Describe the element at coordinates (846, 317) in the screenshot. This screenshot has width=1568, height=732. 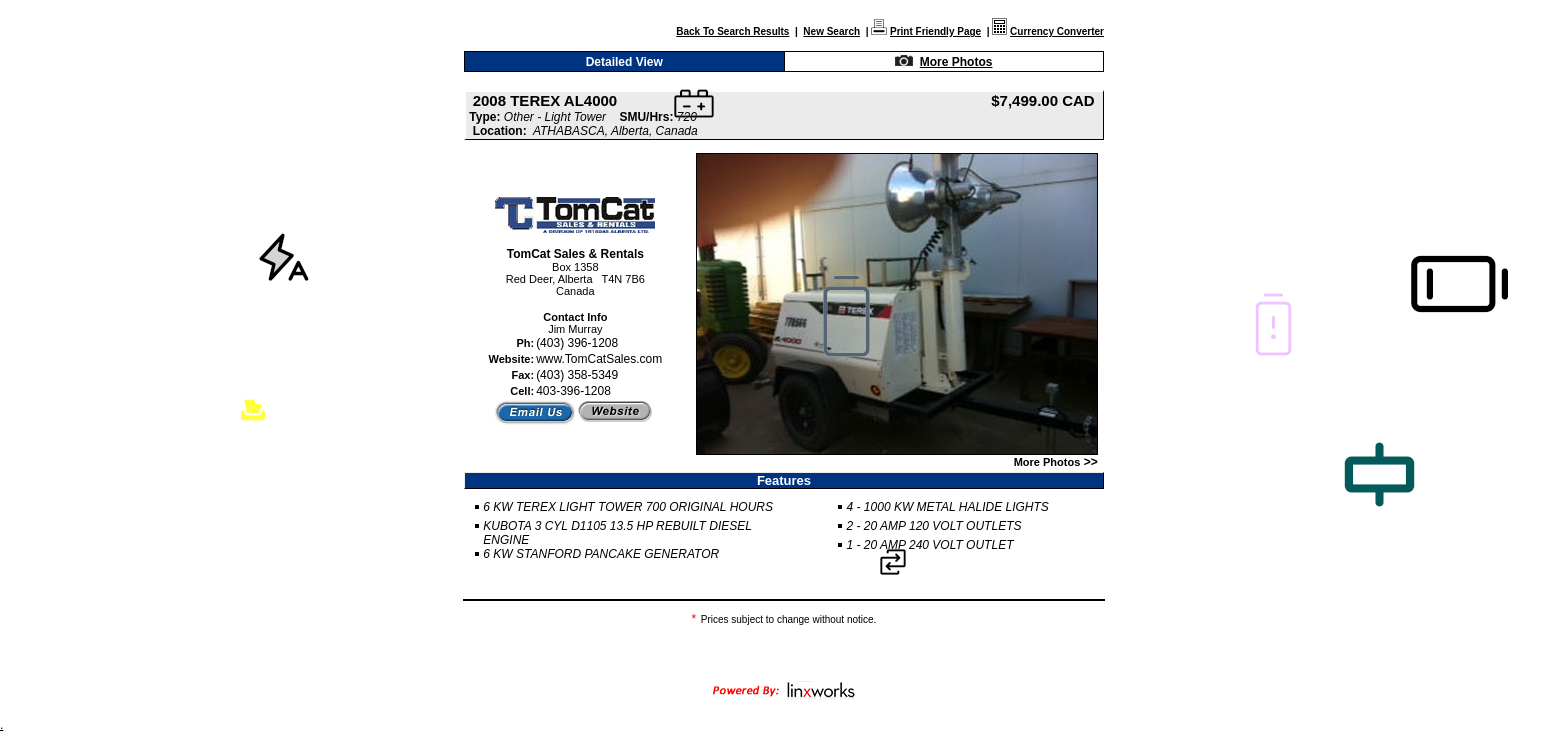
I see `indicates battery is empty or critically low` at that location.